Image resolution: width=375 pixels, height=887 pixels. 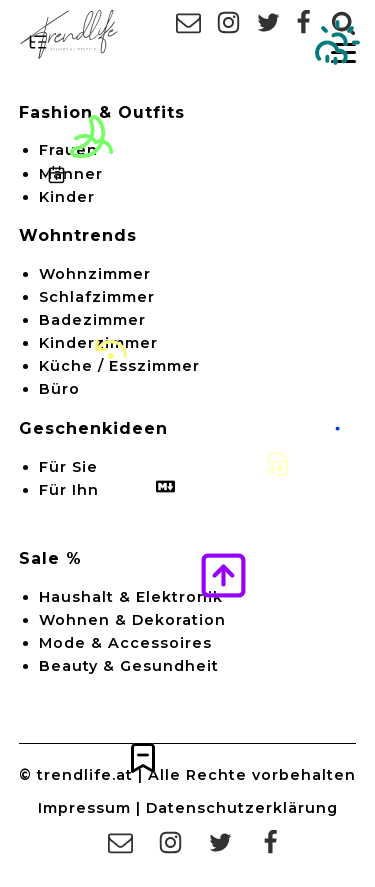 I want to click on indicates an unread notification or new item, so click(x=337, y=428).